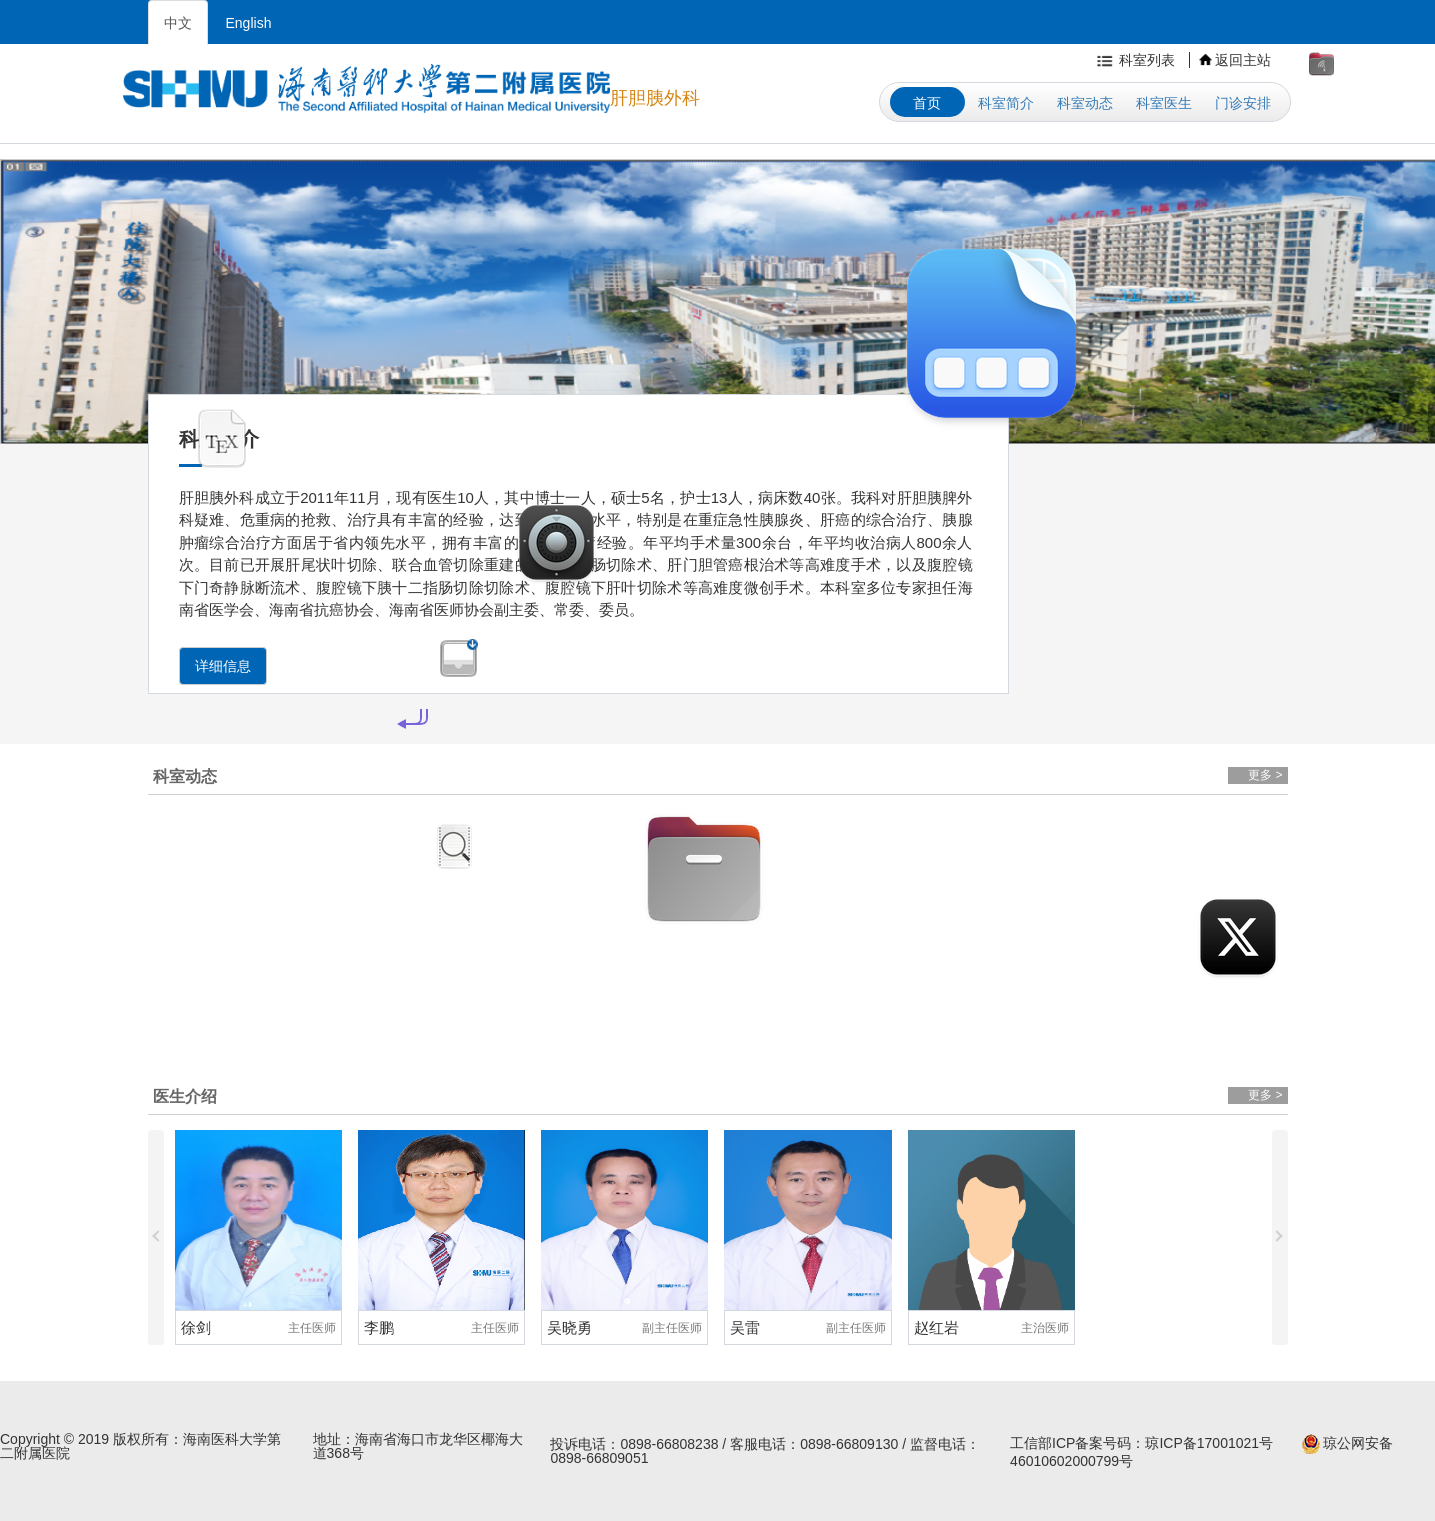 This screenshot has width=1435, height=1521. What do you see at coordinates (991, 333) in the screenshot?
I see `open desktop app or file manager` at bounding box center [991, 333].